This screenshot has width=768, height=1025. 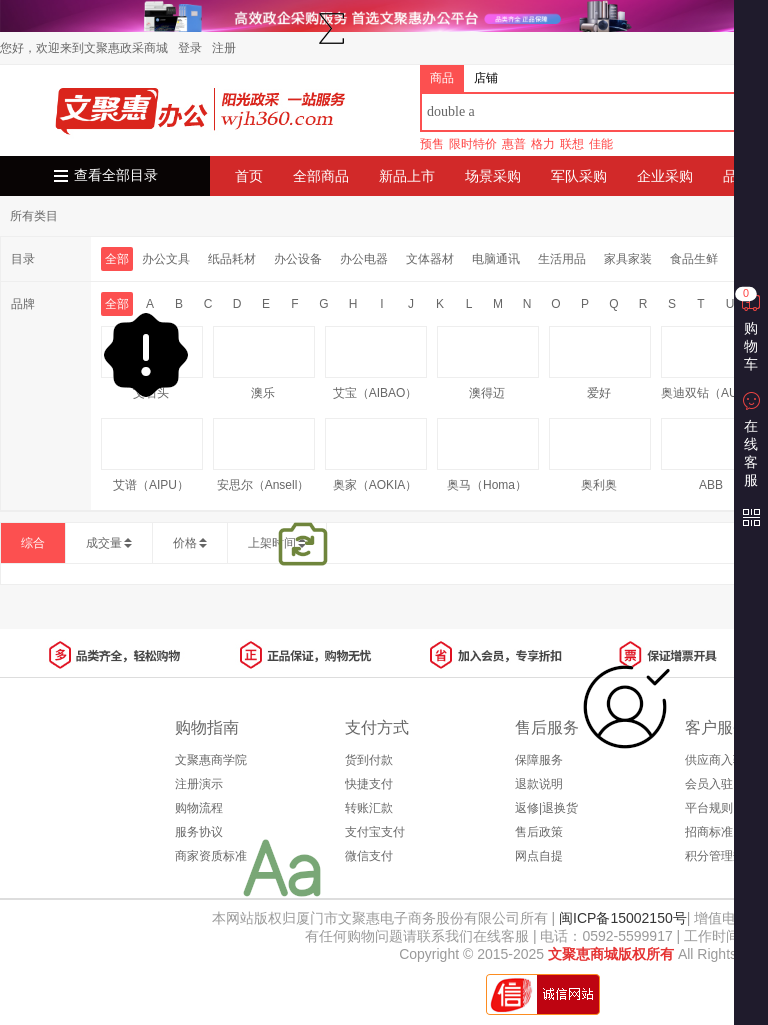 What do you see at coordinates (146, 355) in the screenshot?
I see `indicates a warning or important alert` at bounding box center [146, 355].